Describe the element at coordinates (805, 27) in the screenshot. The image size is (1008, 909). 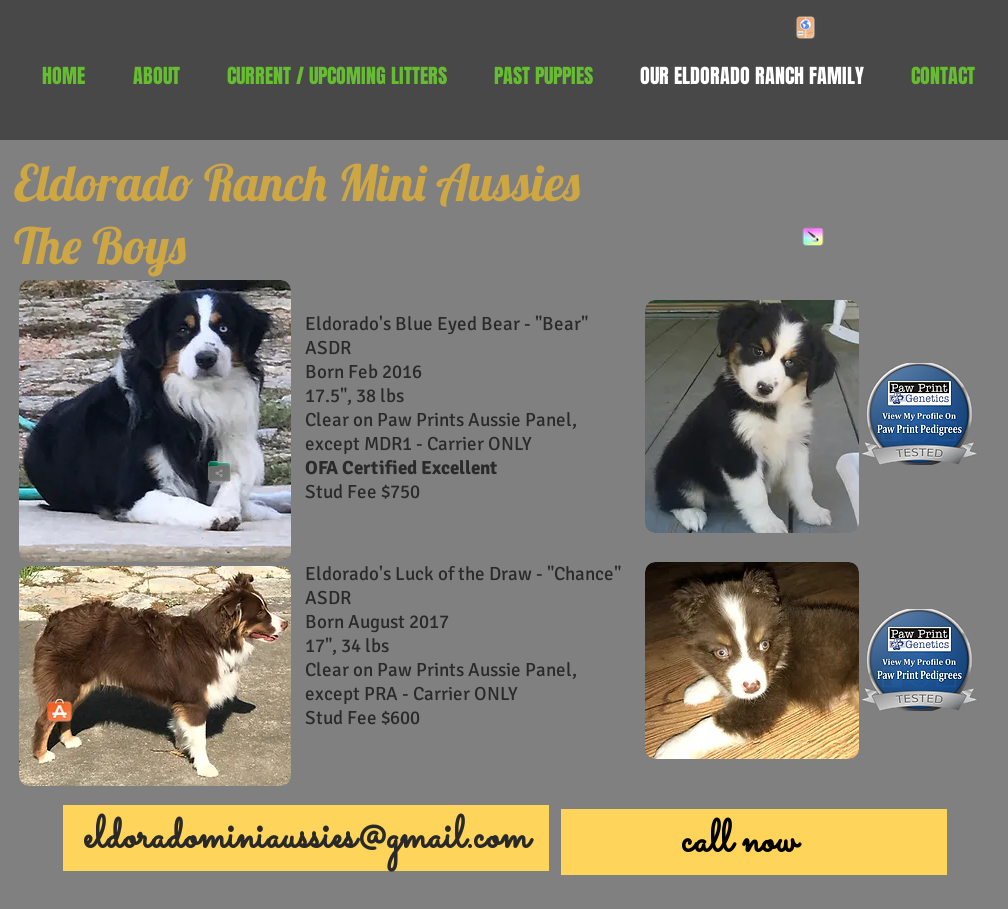
I see `updating package cache from remote repositories` at that location.